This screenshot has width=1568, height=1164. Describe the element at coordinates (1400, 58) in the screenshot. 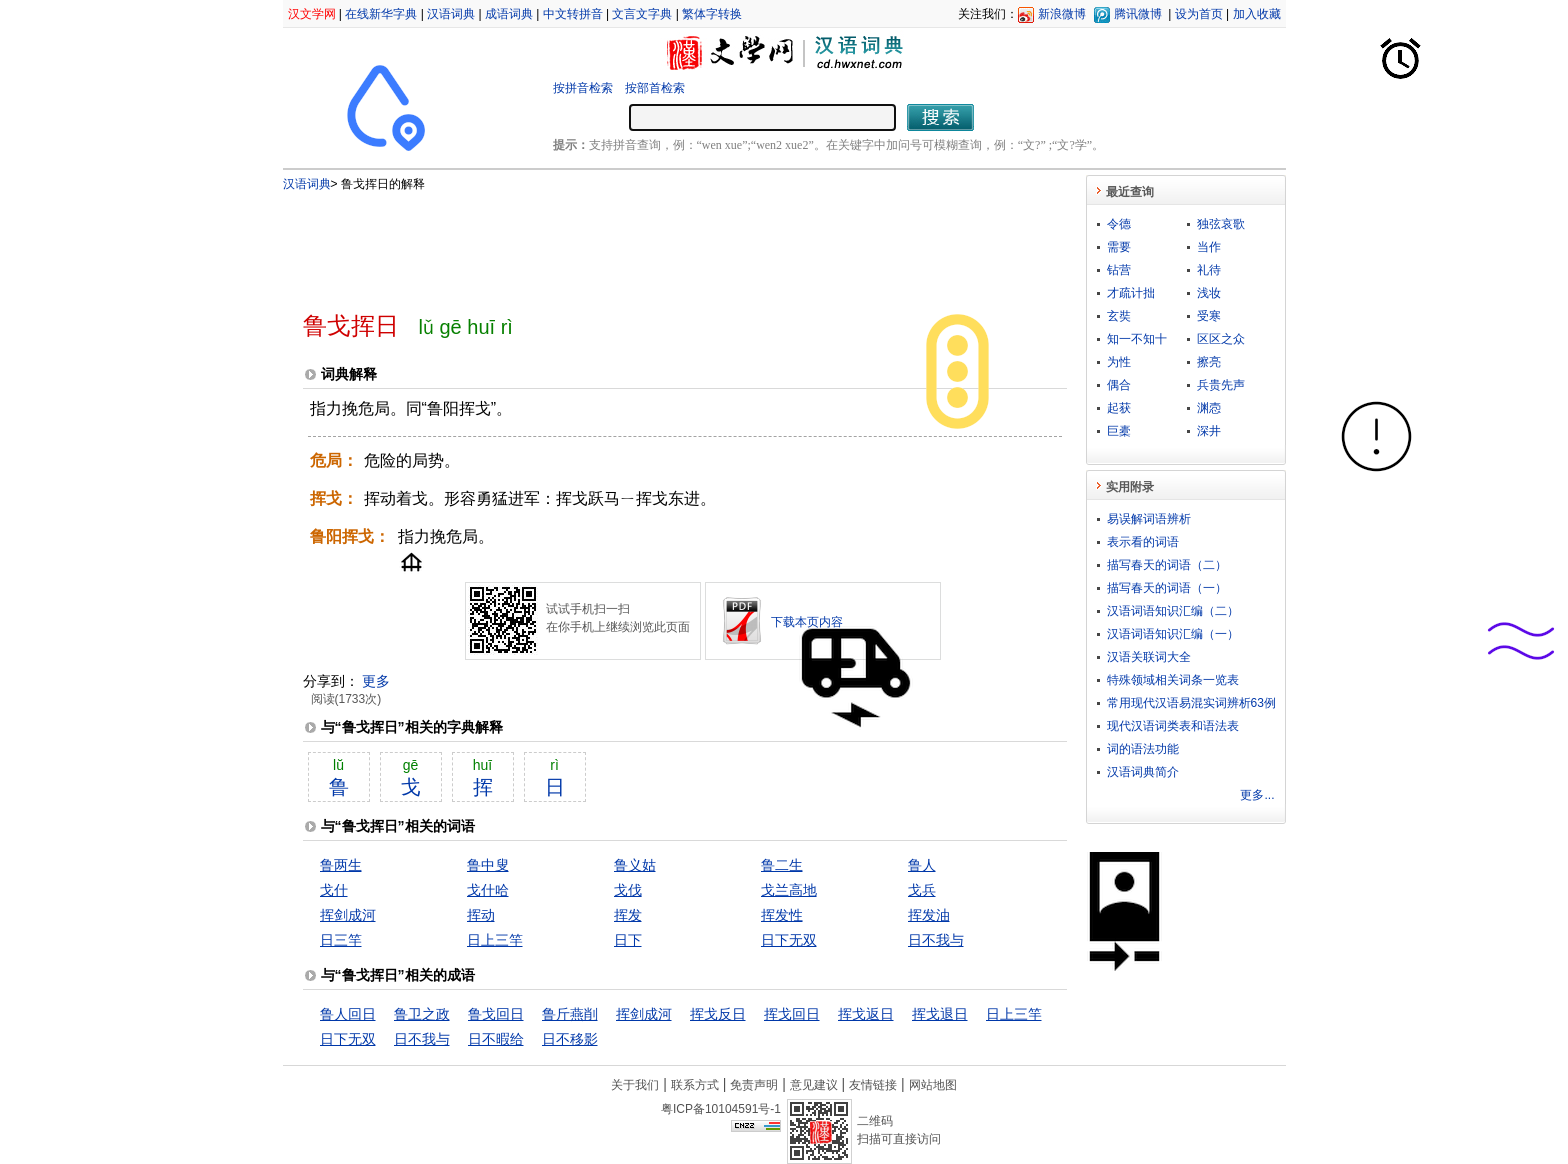

I see `view or manage alarms` at that location.